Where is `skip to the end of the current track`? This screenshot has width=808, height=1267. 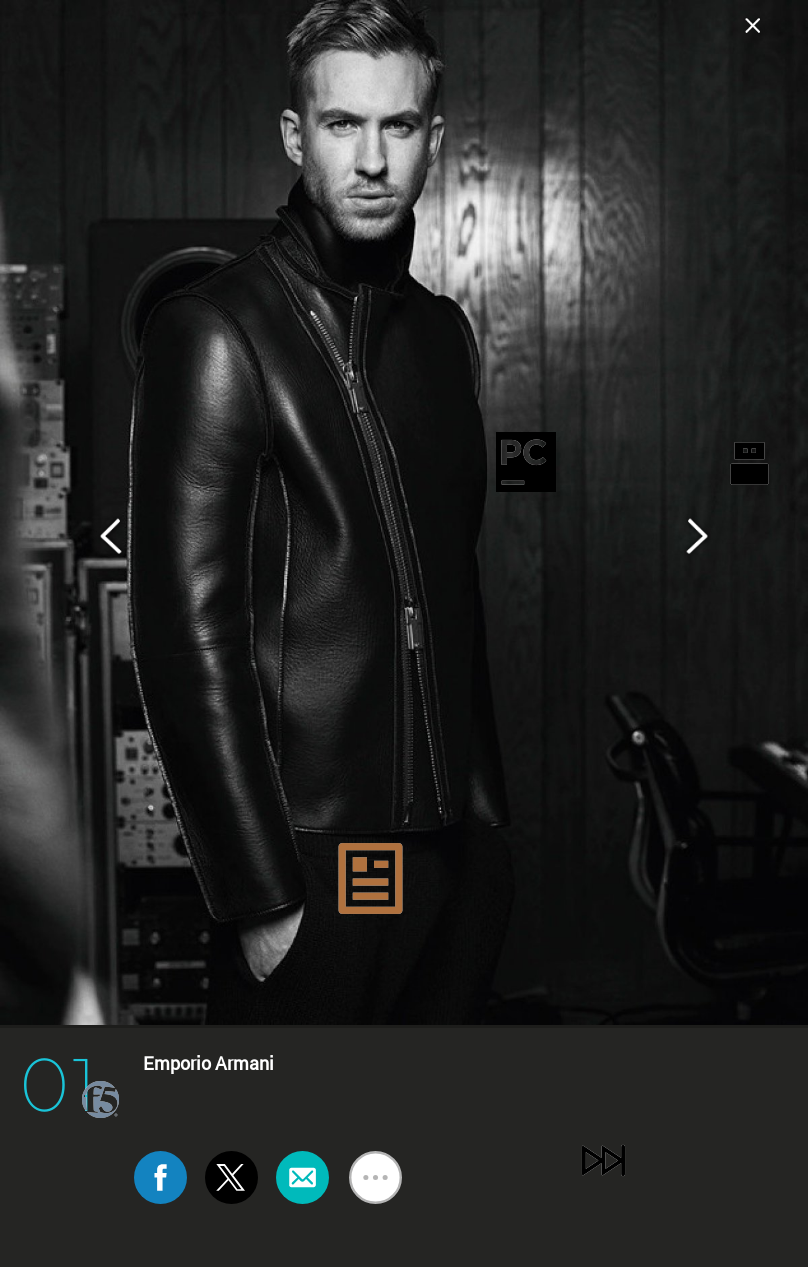
skip to the end of the current track is located at coordinates (603, 1160).